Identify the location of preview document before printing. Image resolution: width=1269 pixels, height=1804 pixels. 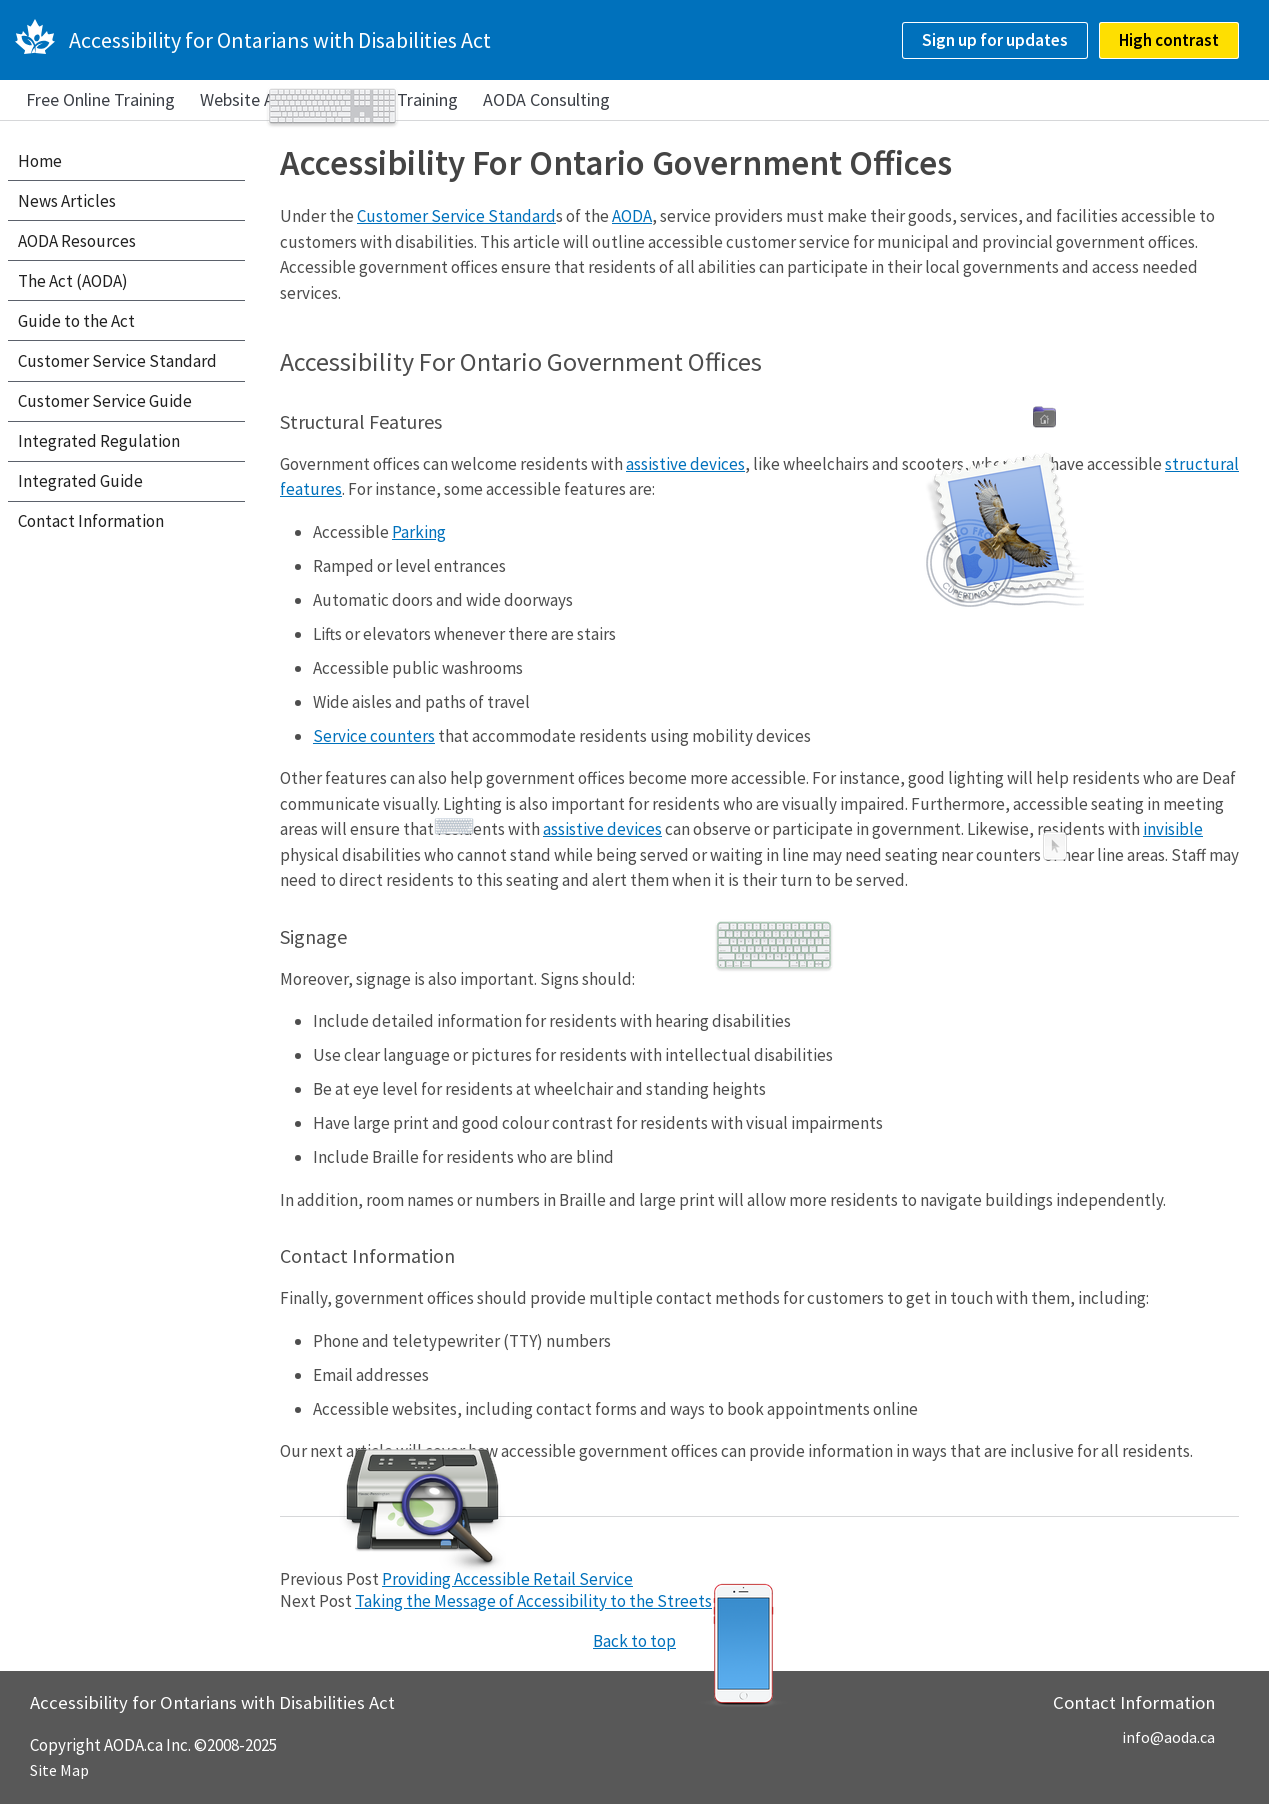
(422, 1496).